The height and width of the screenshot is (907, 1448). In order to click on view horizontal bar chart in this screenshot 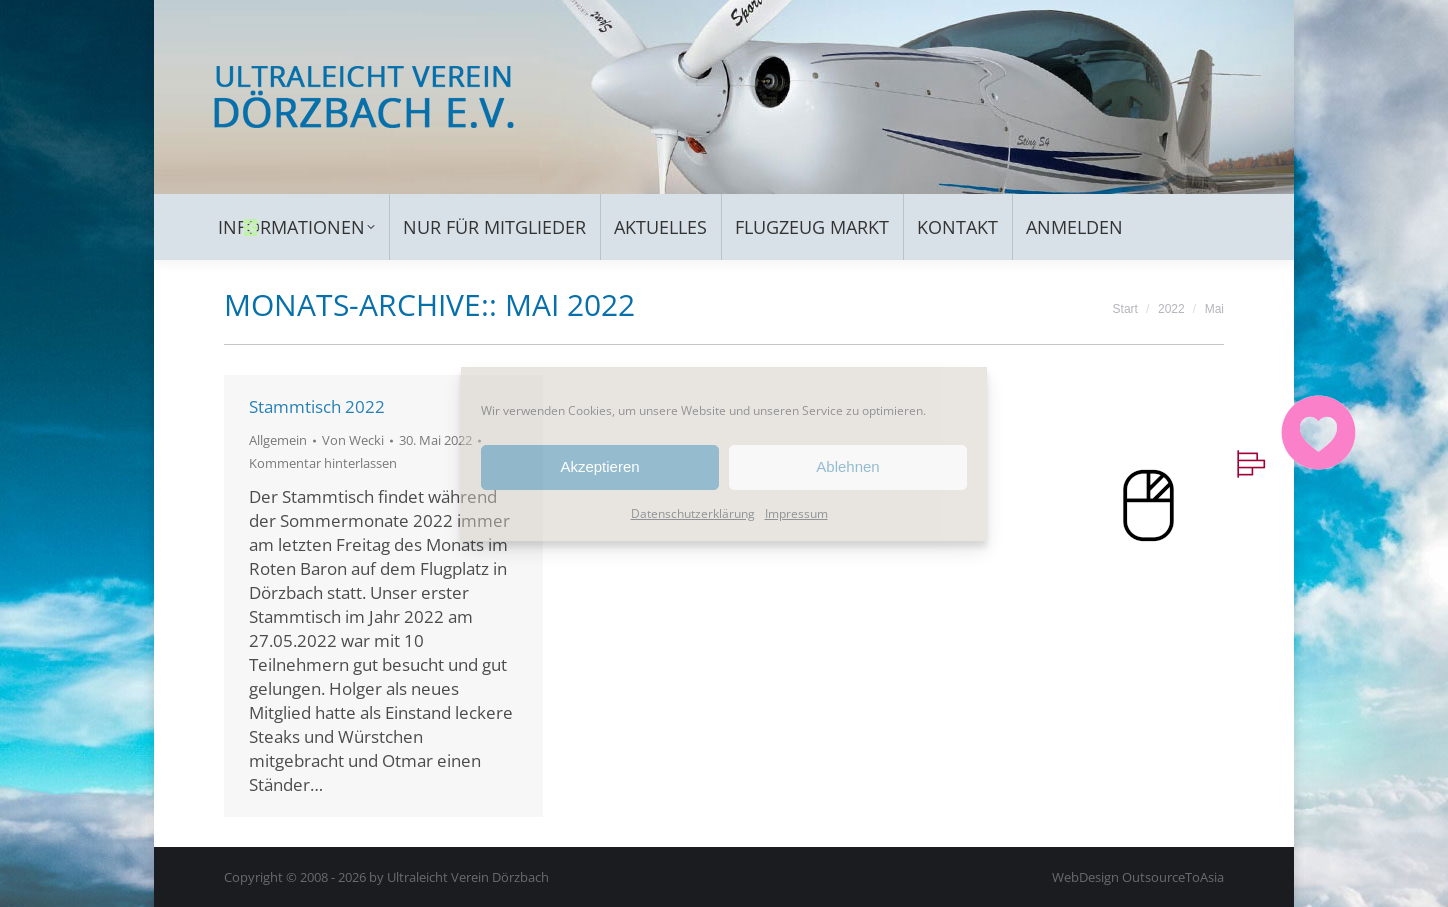, I will do `click(1250, 464)`.